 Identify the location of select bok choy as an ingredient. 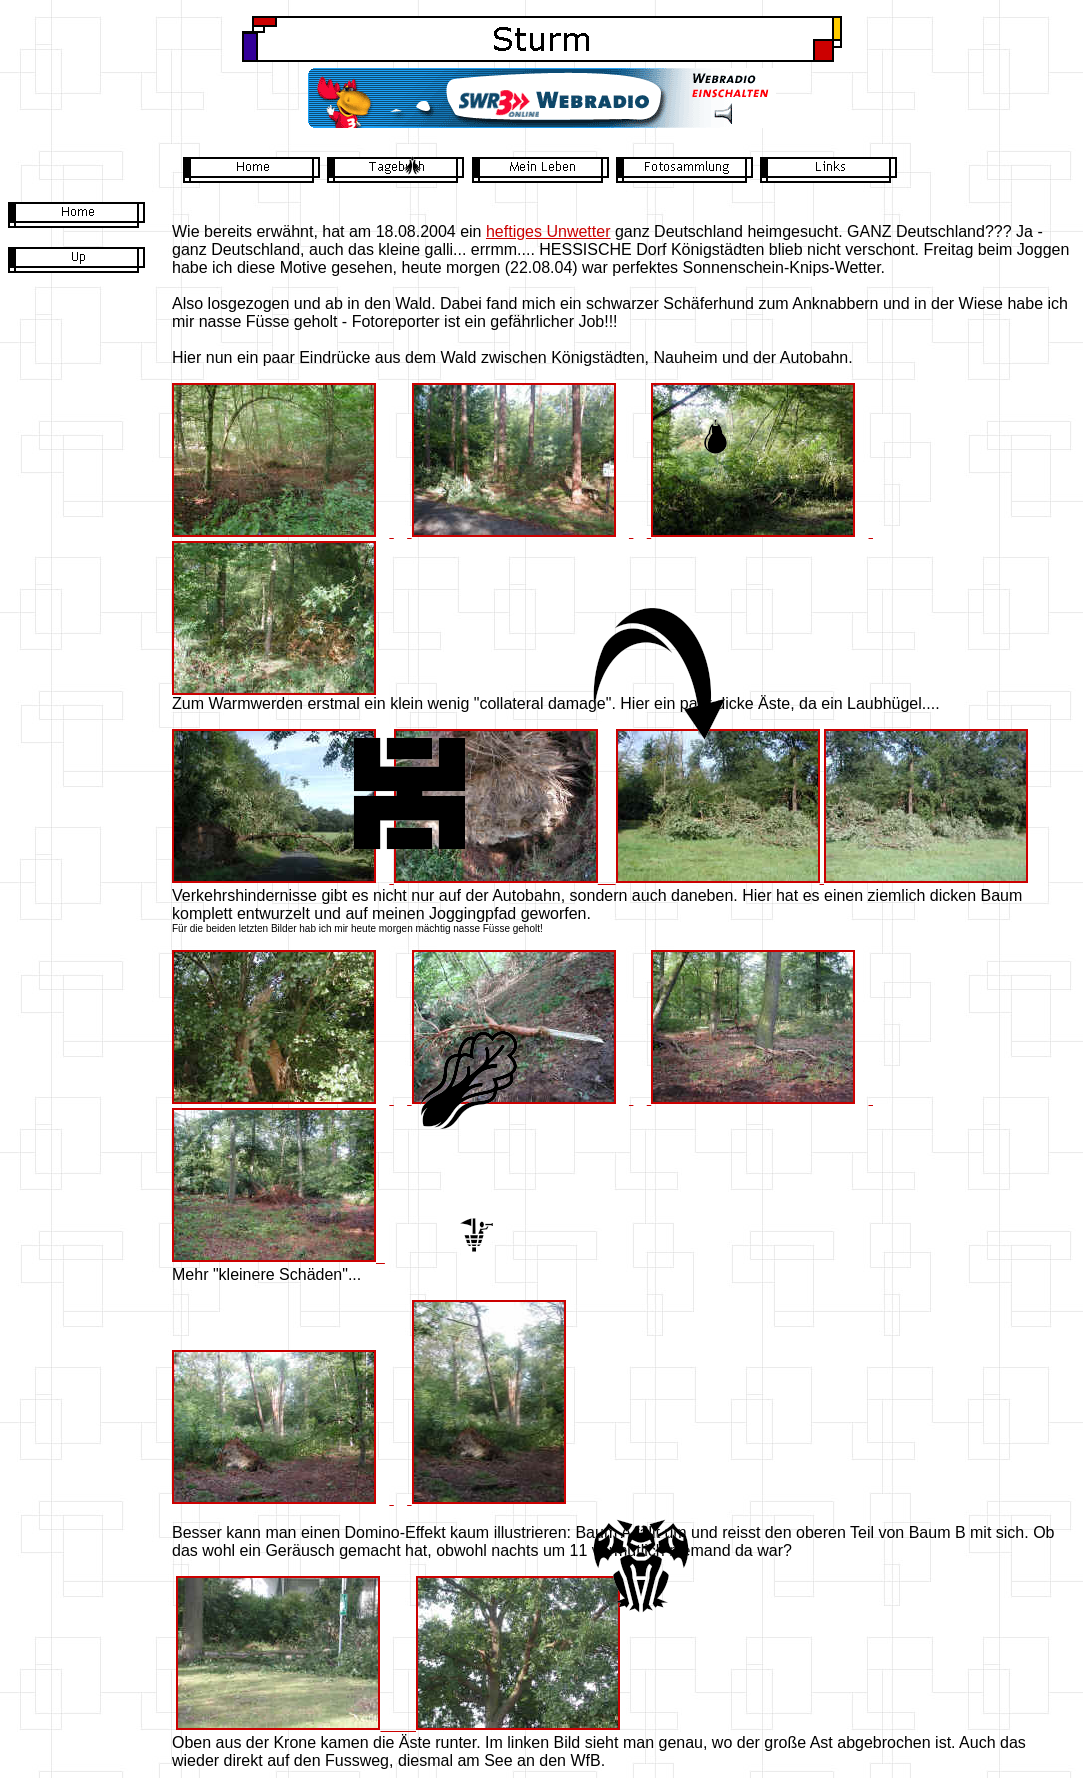
(469, 1080).